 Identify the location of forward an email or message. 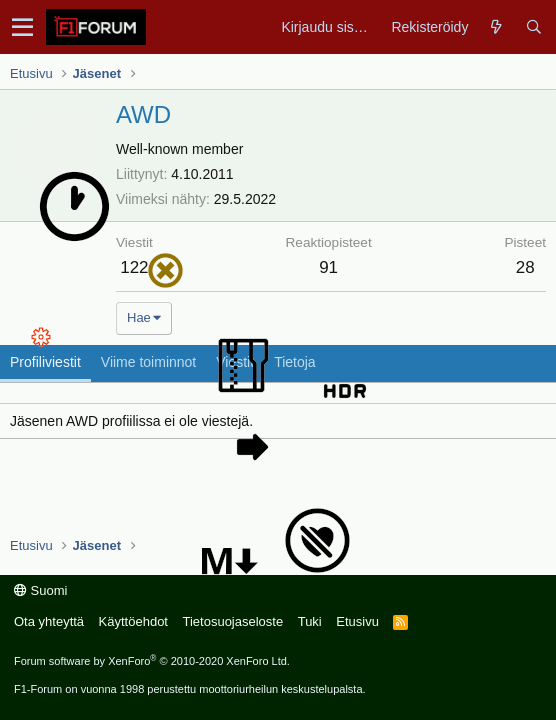
(253, 447).